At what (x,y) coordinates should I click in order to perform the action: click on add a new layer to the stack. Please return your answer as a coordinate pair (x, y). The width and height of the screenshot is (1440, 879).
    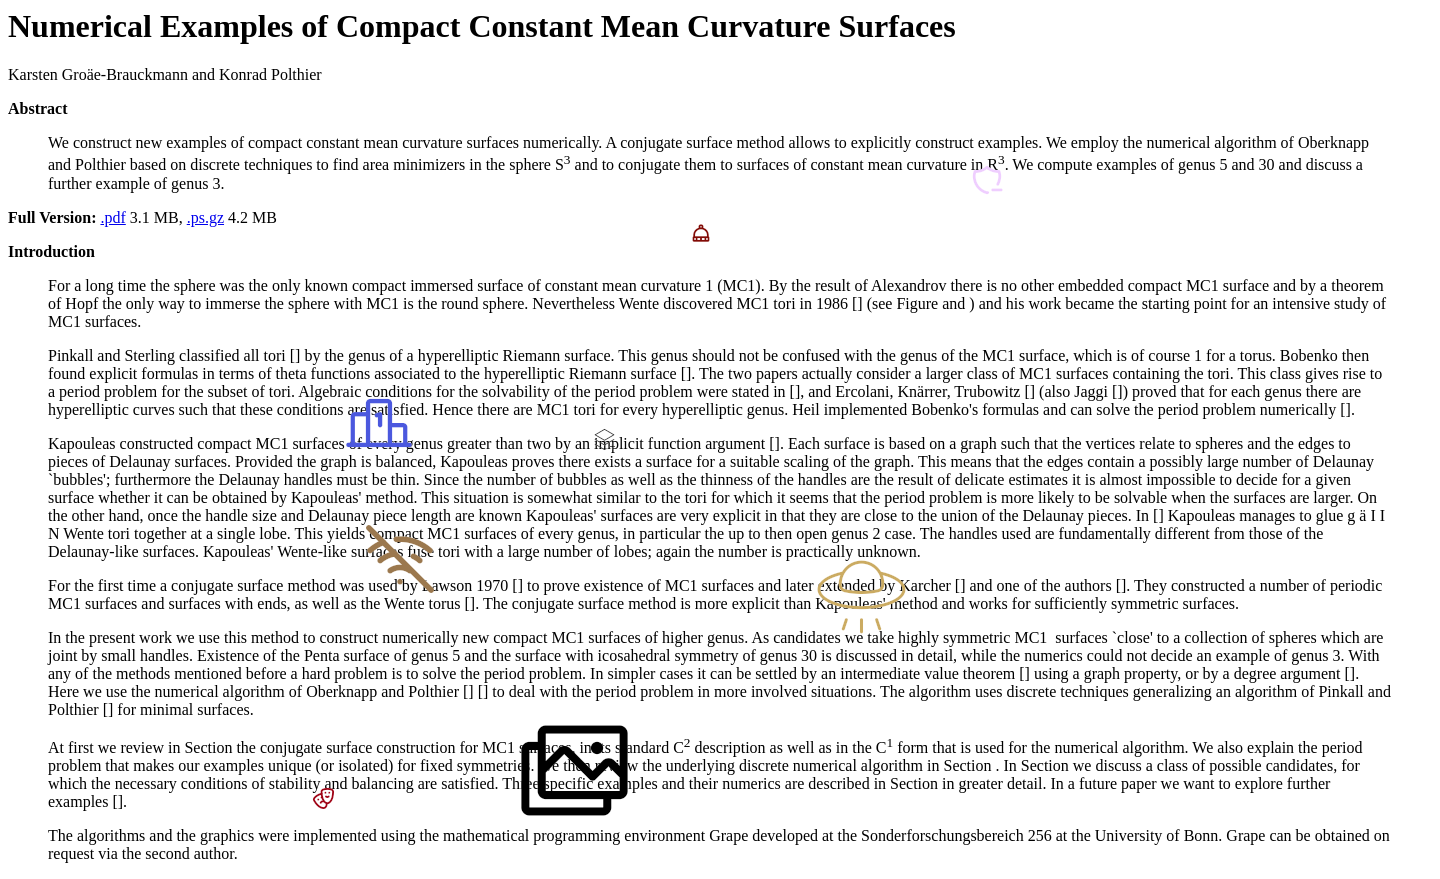
    Looking at the image, I should click on (604, 439).